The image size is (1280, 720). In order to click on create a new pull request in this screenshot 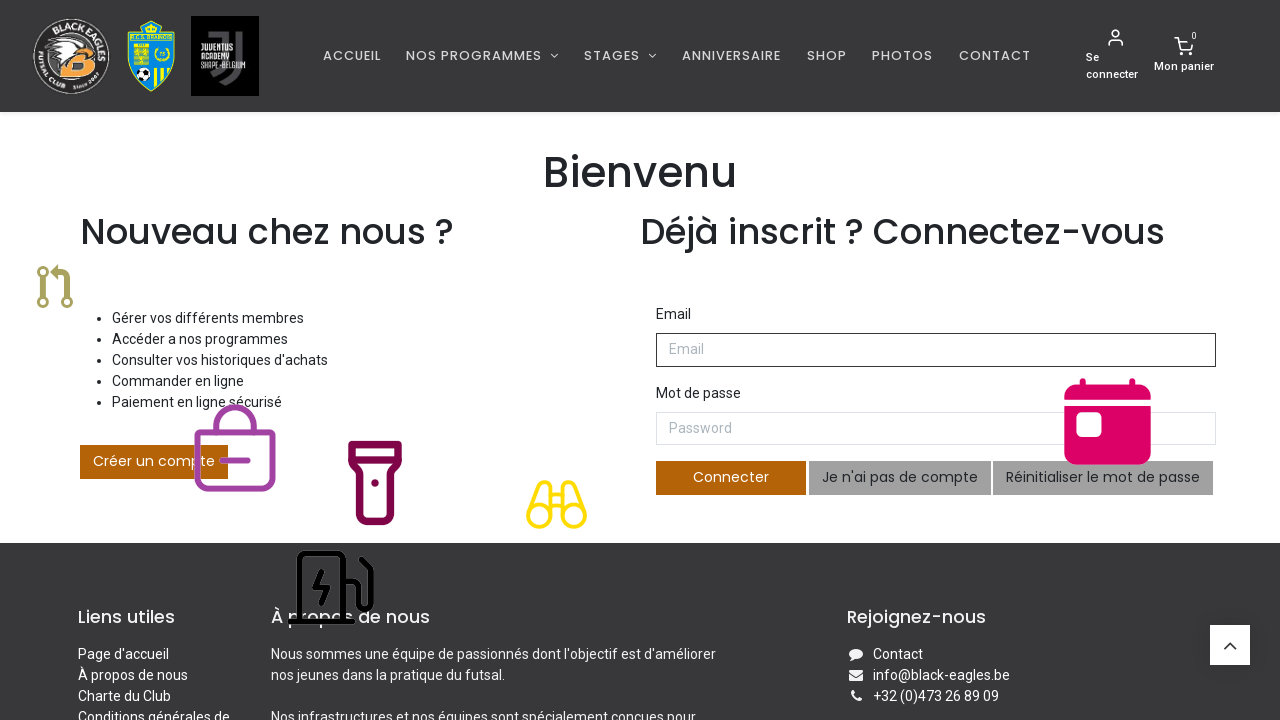, I will do `click(55, 287)`.